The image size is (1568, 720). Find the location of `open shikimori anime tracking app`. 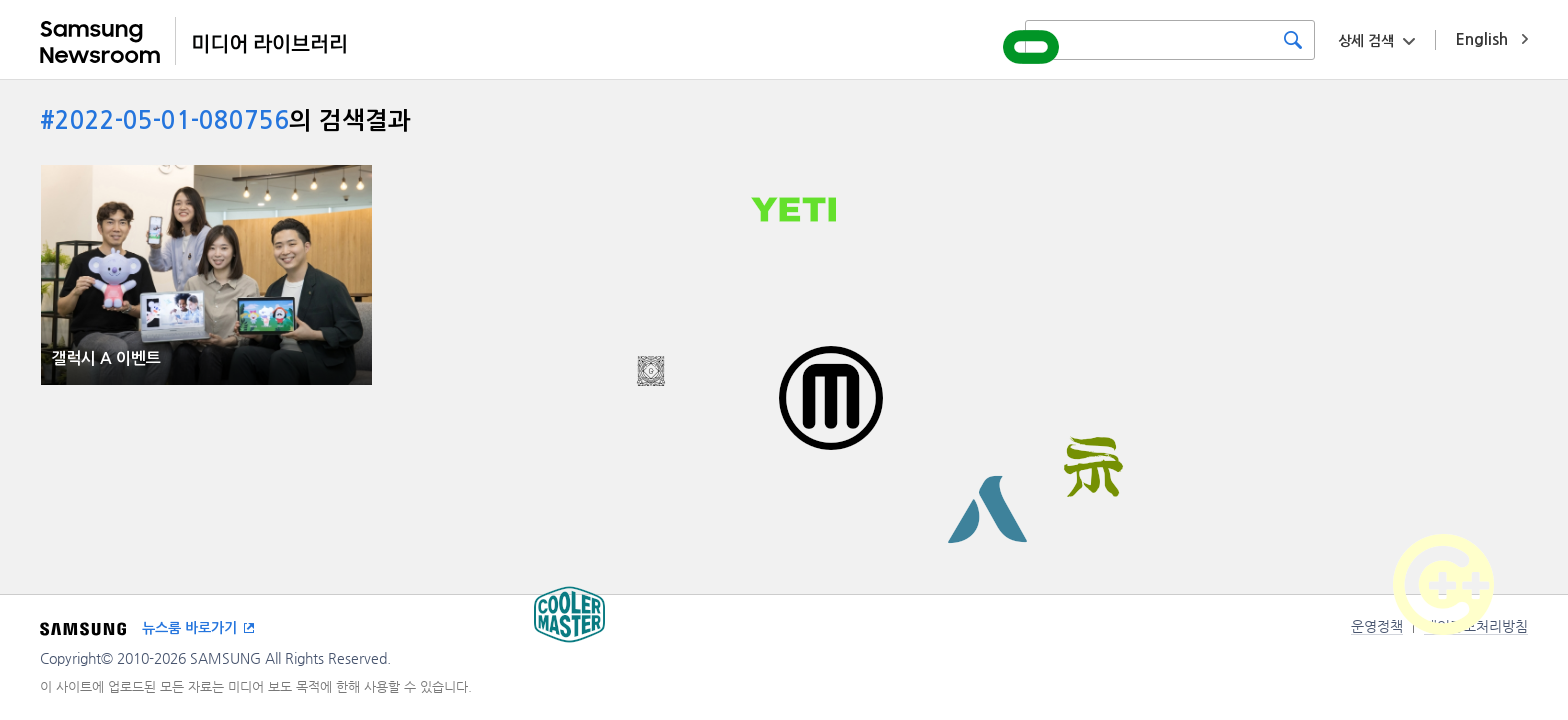

open shikimori anime tracking app is located at coordinates (1093, 466).